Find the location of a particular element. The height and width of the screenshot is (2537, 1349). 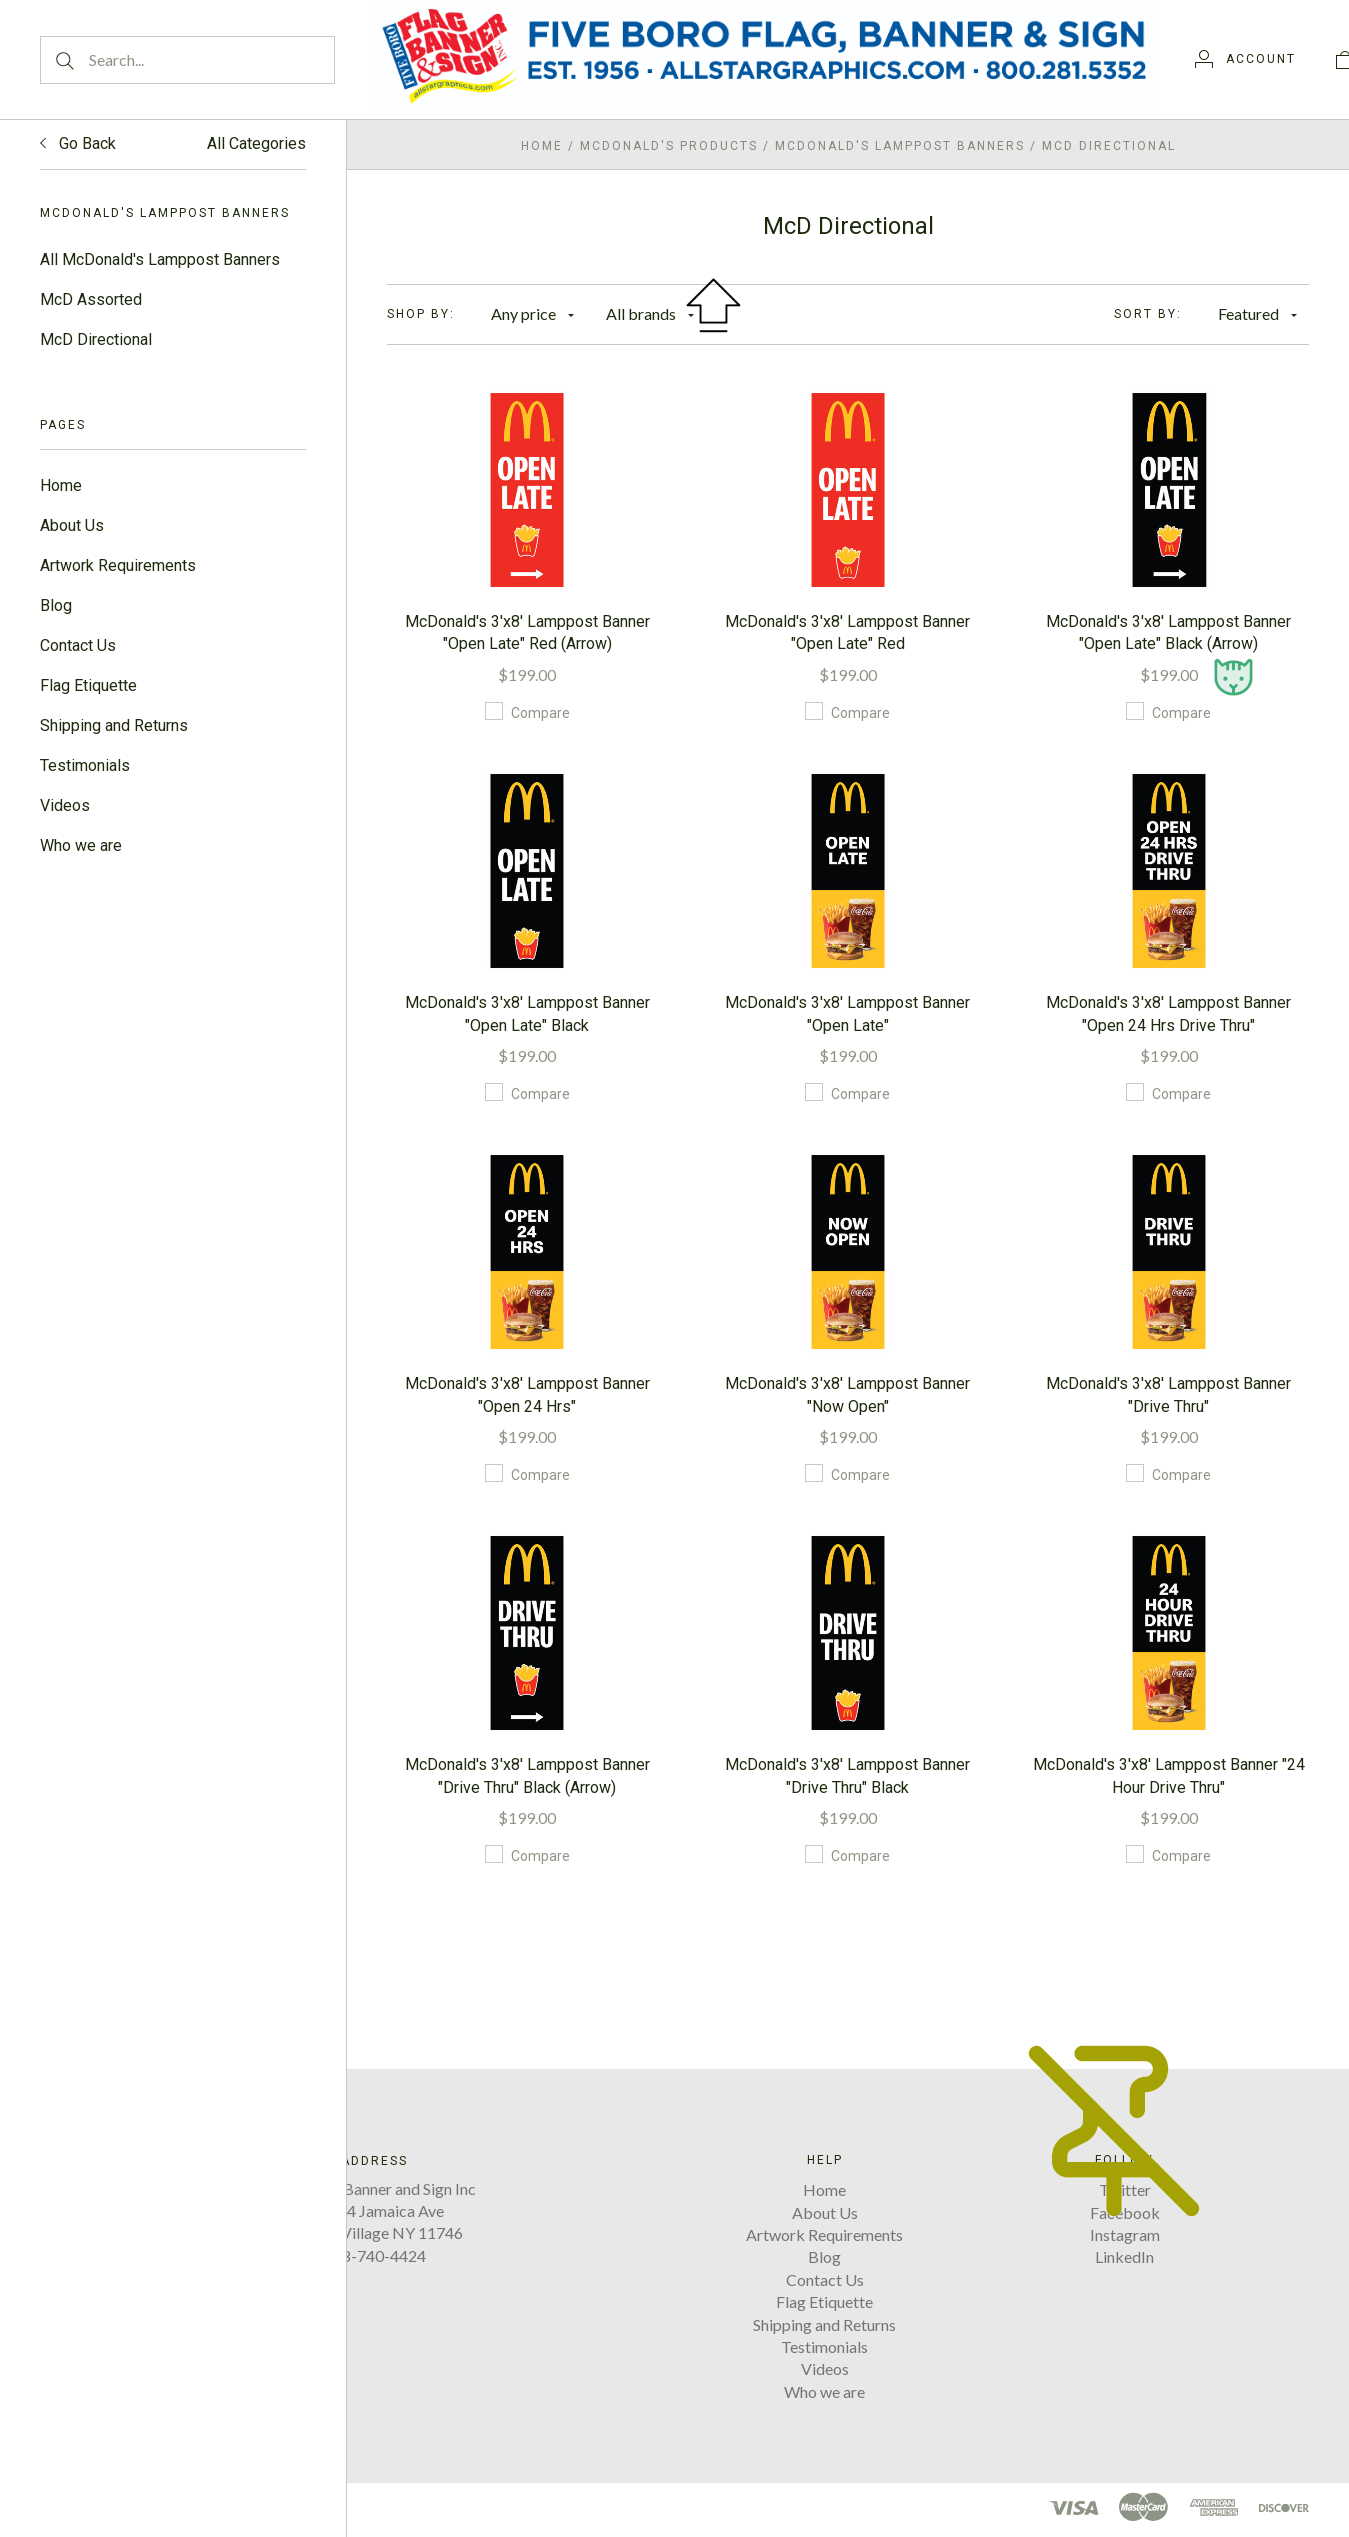

view pet or animal-related content is located at coordinates (1233, 676).